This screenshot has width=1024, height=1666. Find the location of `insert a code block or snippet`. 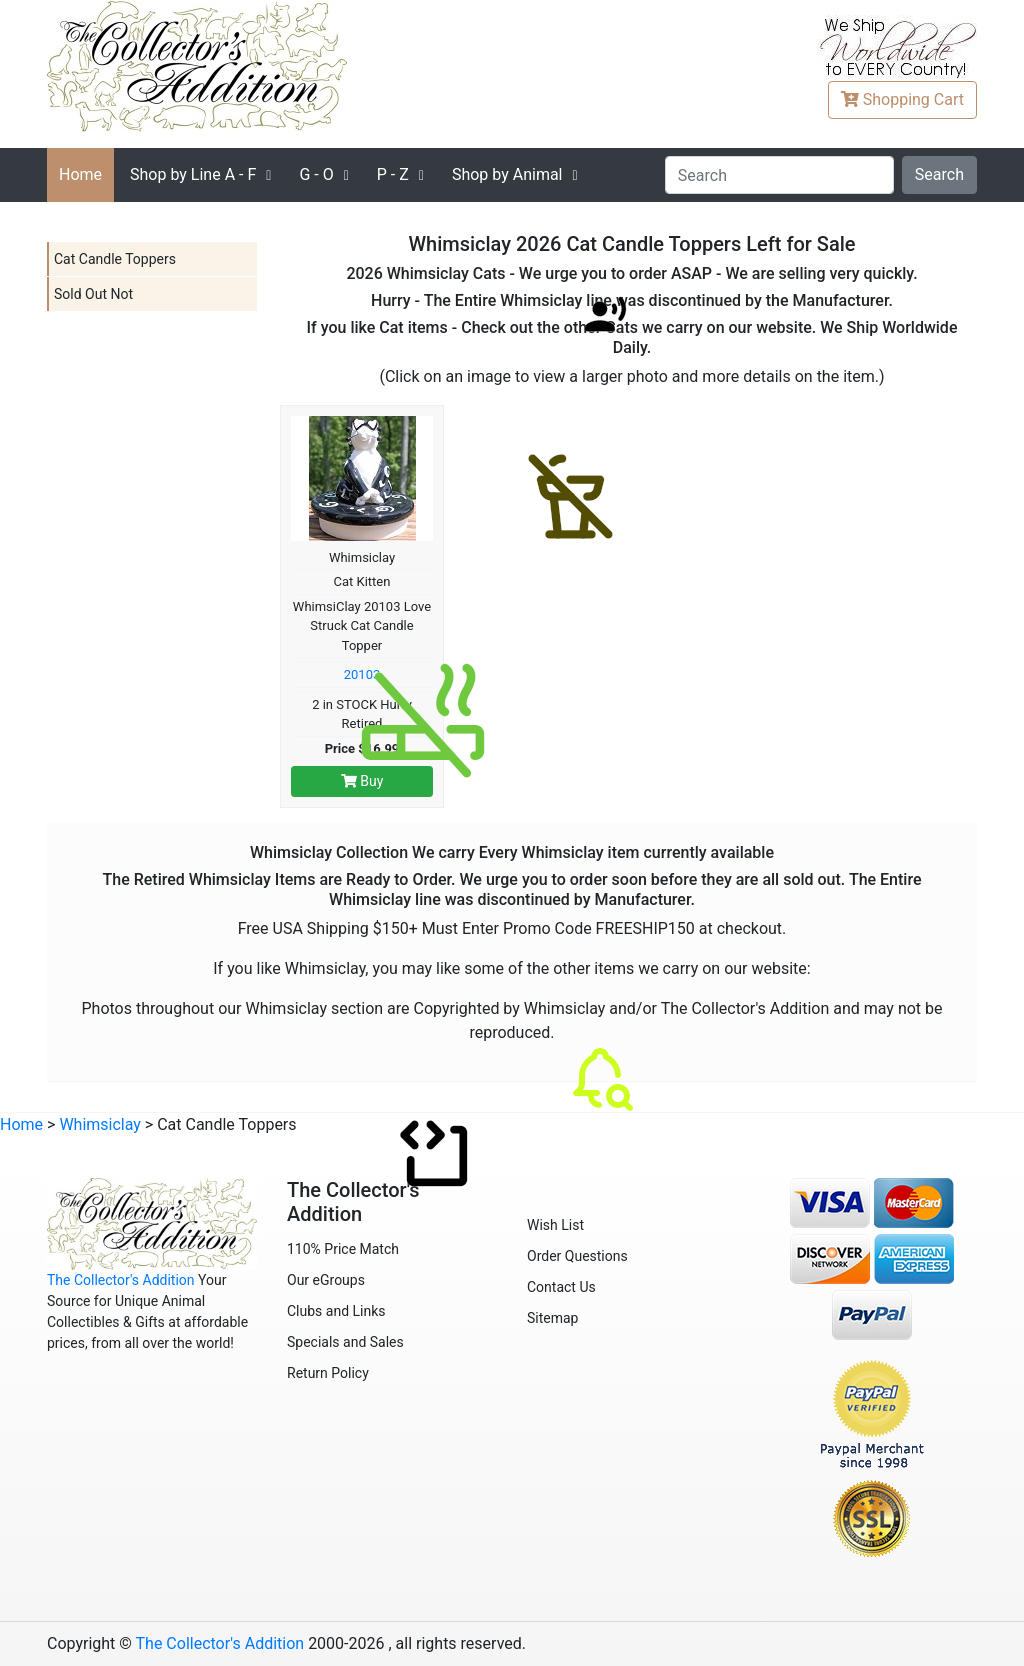

insert a code block or snippet is located at coordinates (437, 1156).